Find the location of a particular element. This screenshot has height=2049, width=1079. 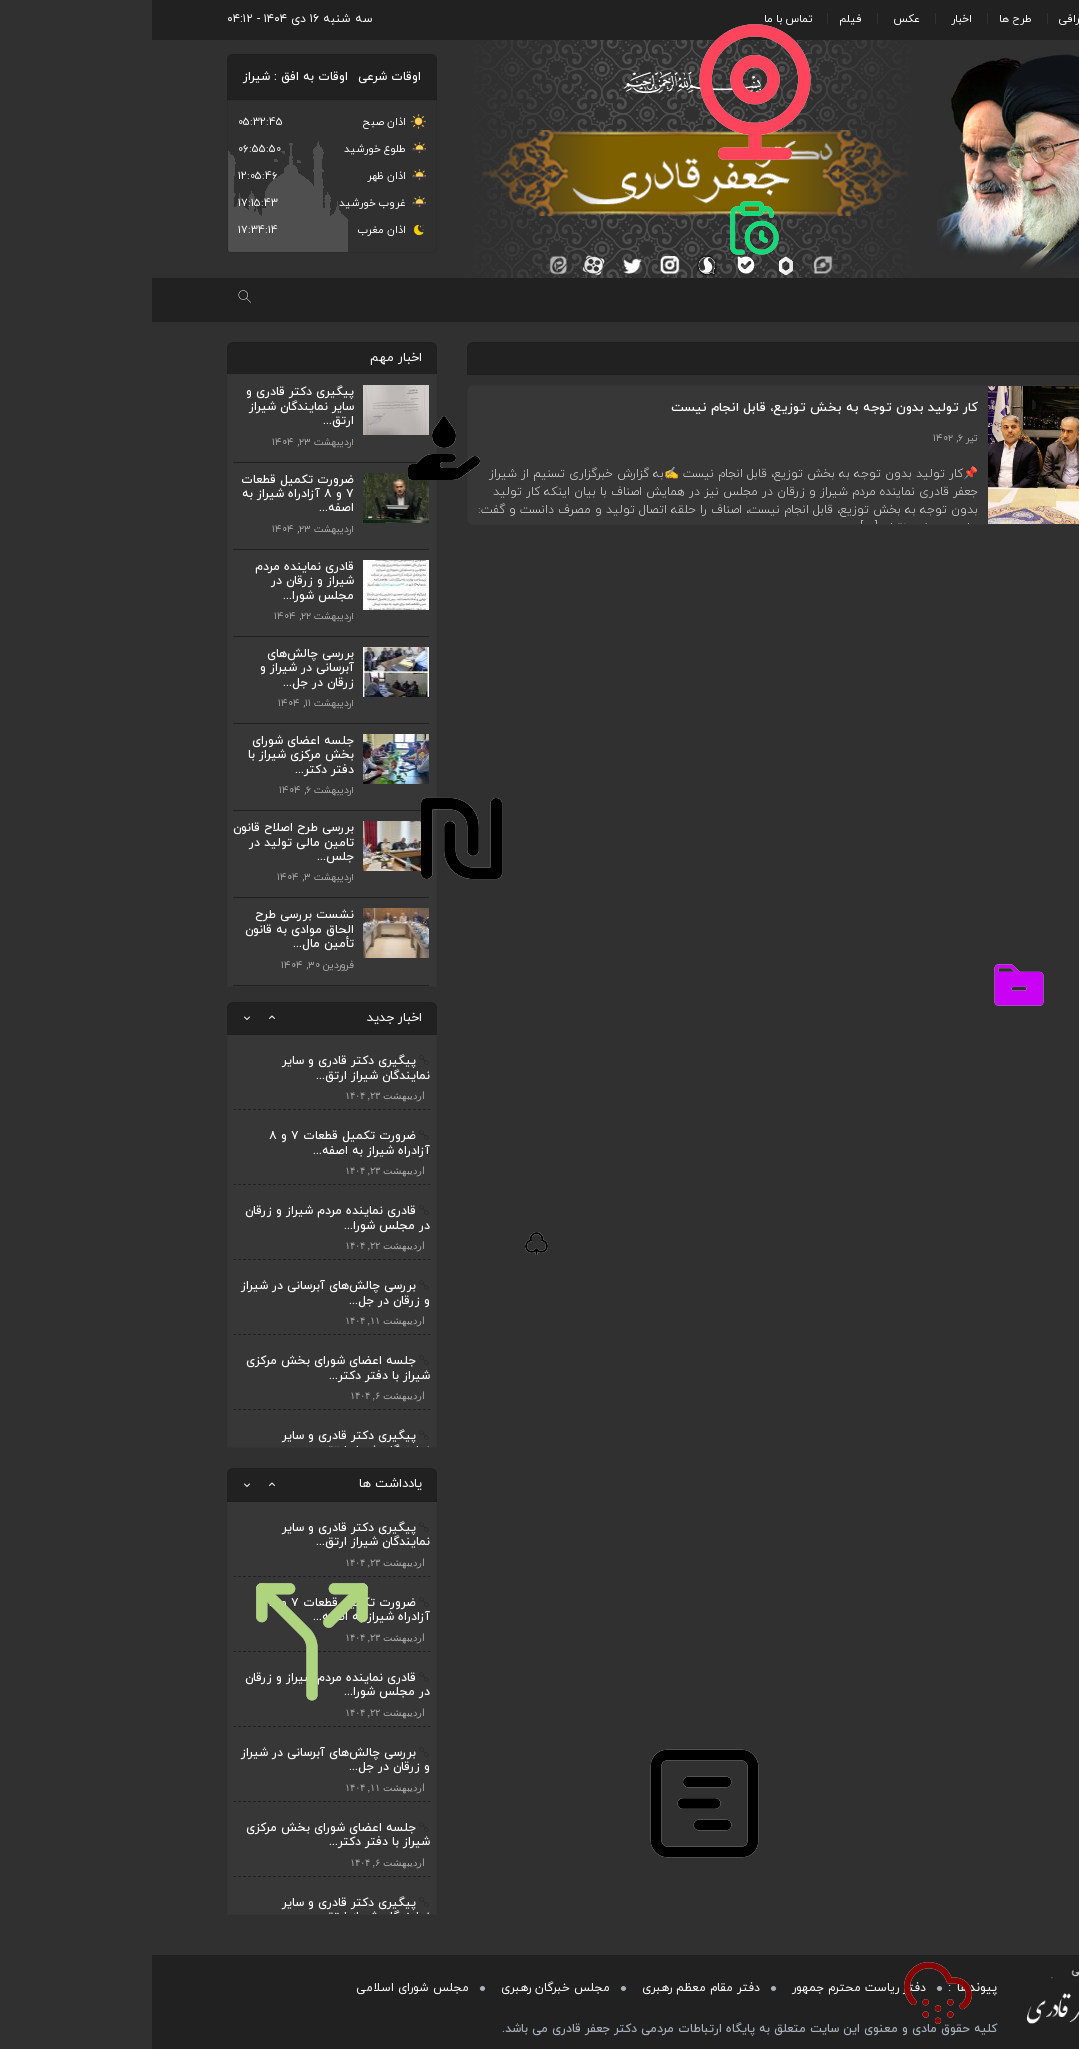

indicates snowy weather conditions is located at coordinates (938, 1993).